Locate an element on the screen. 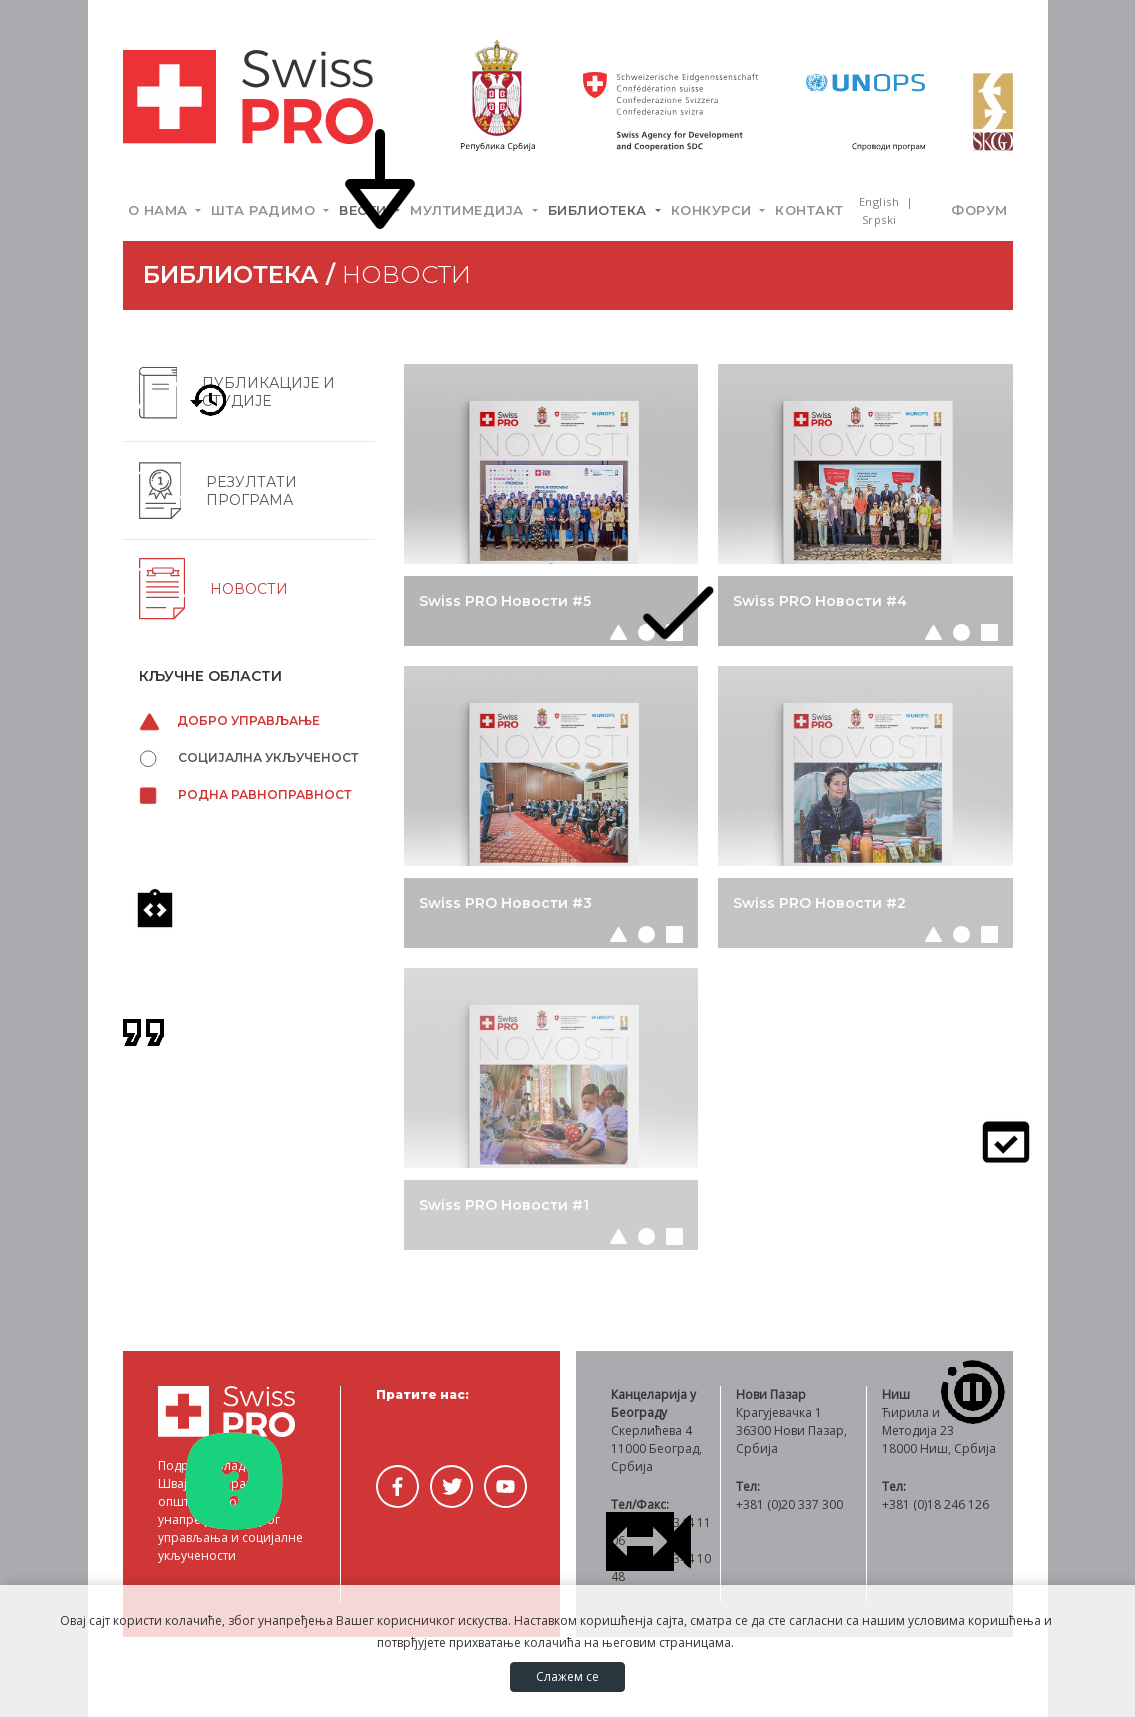  indicates a verified domain or website is located at coordinates (1006, 1142).